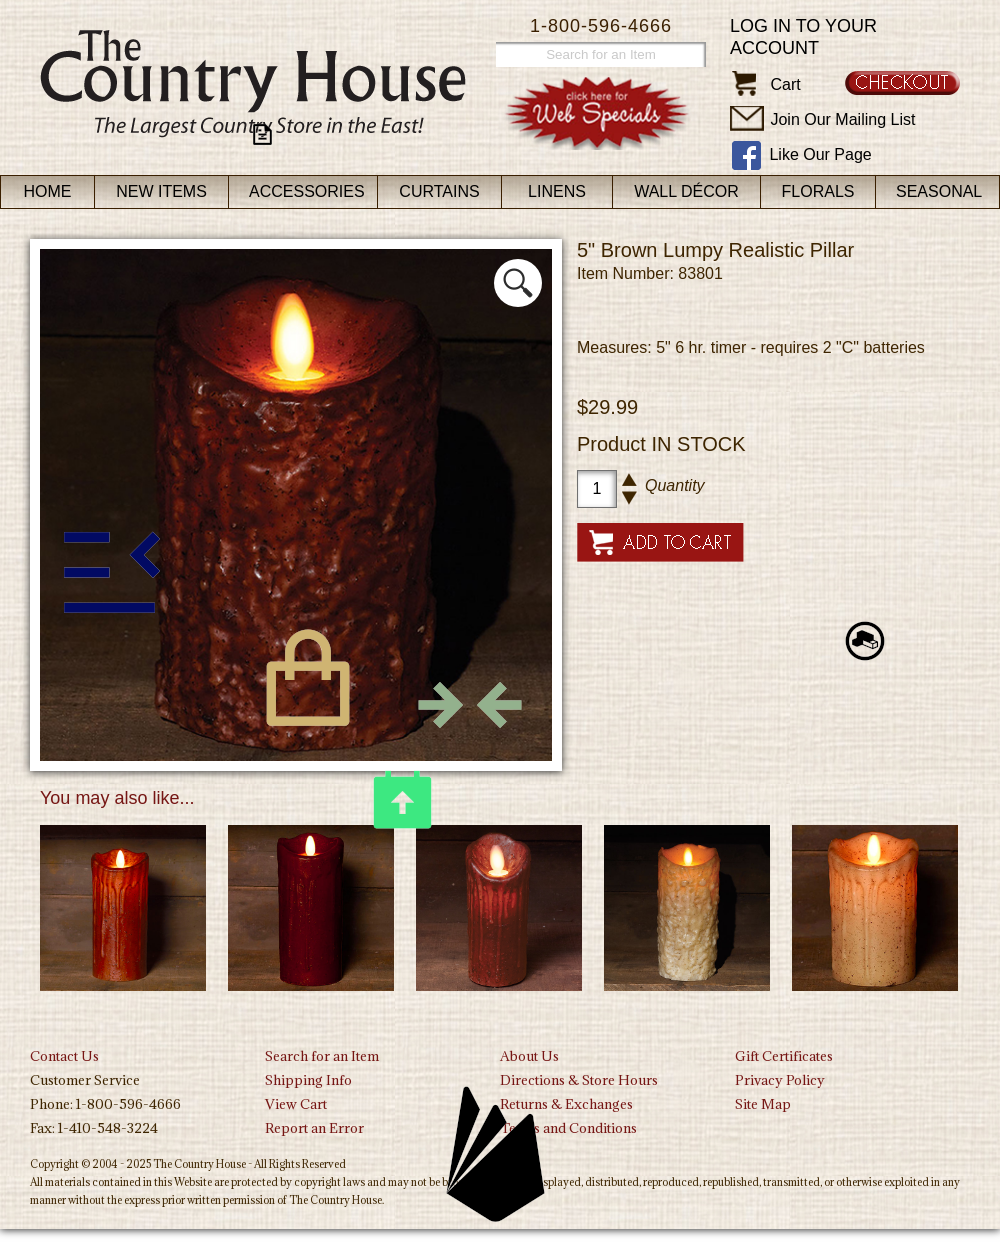  Describe the element at coordinates (495, 1153) in the screenshot. I see `Firebase platform logo` at that location.